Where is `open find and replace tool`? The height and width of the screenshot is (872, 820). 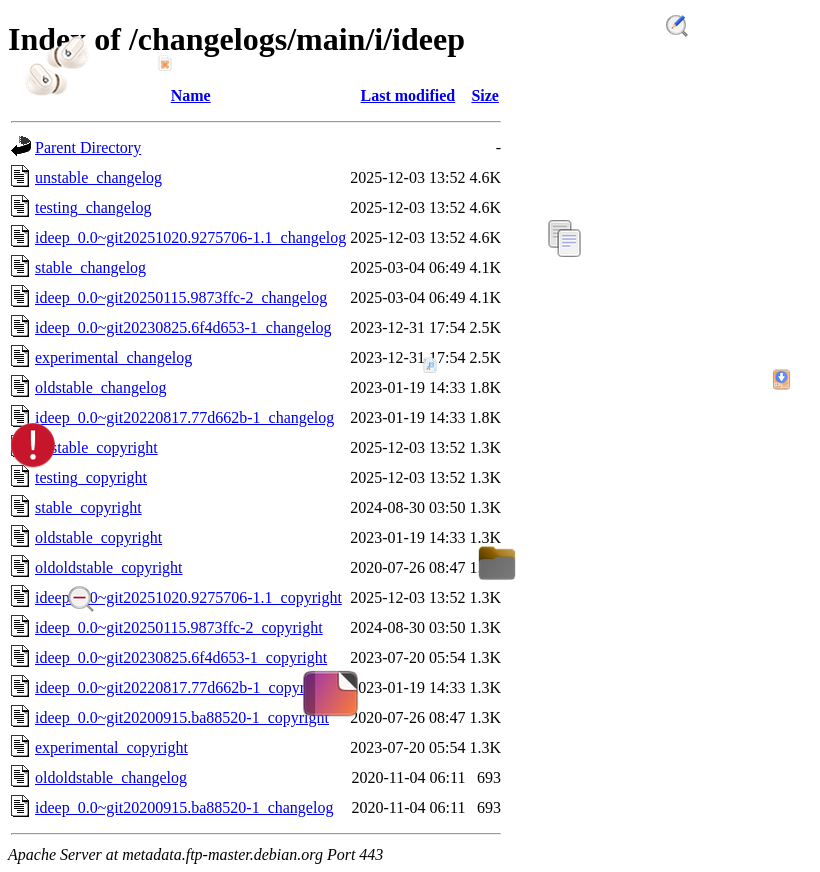 open find and replace tool is located at coordinates (677, 26).